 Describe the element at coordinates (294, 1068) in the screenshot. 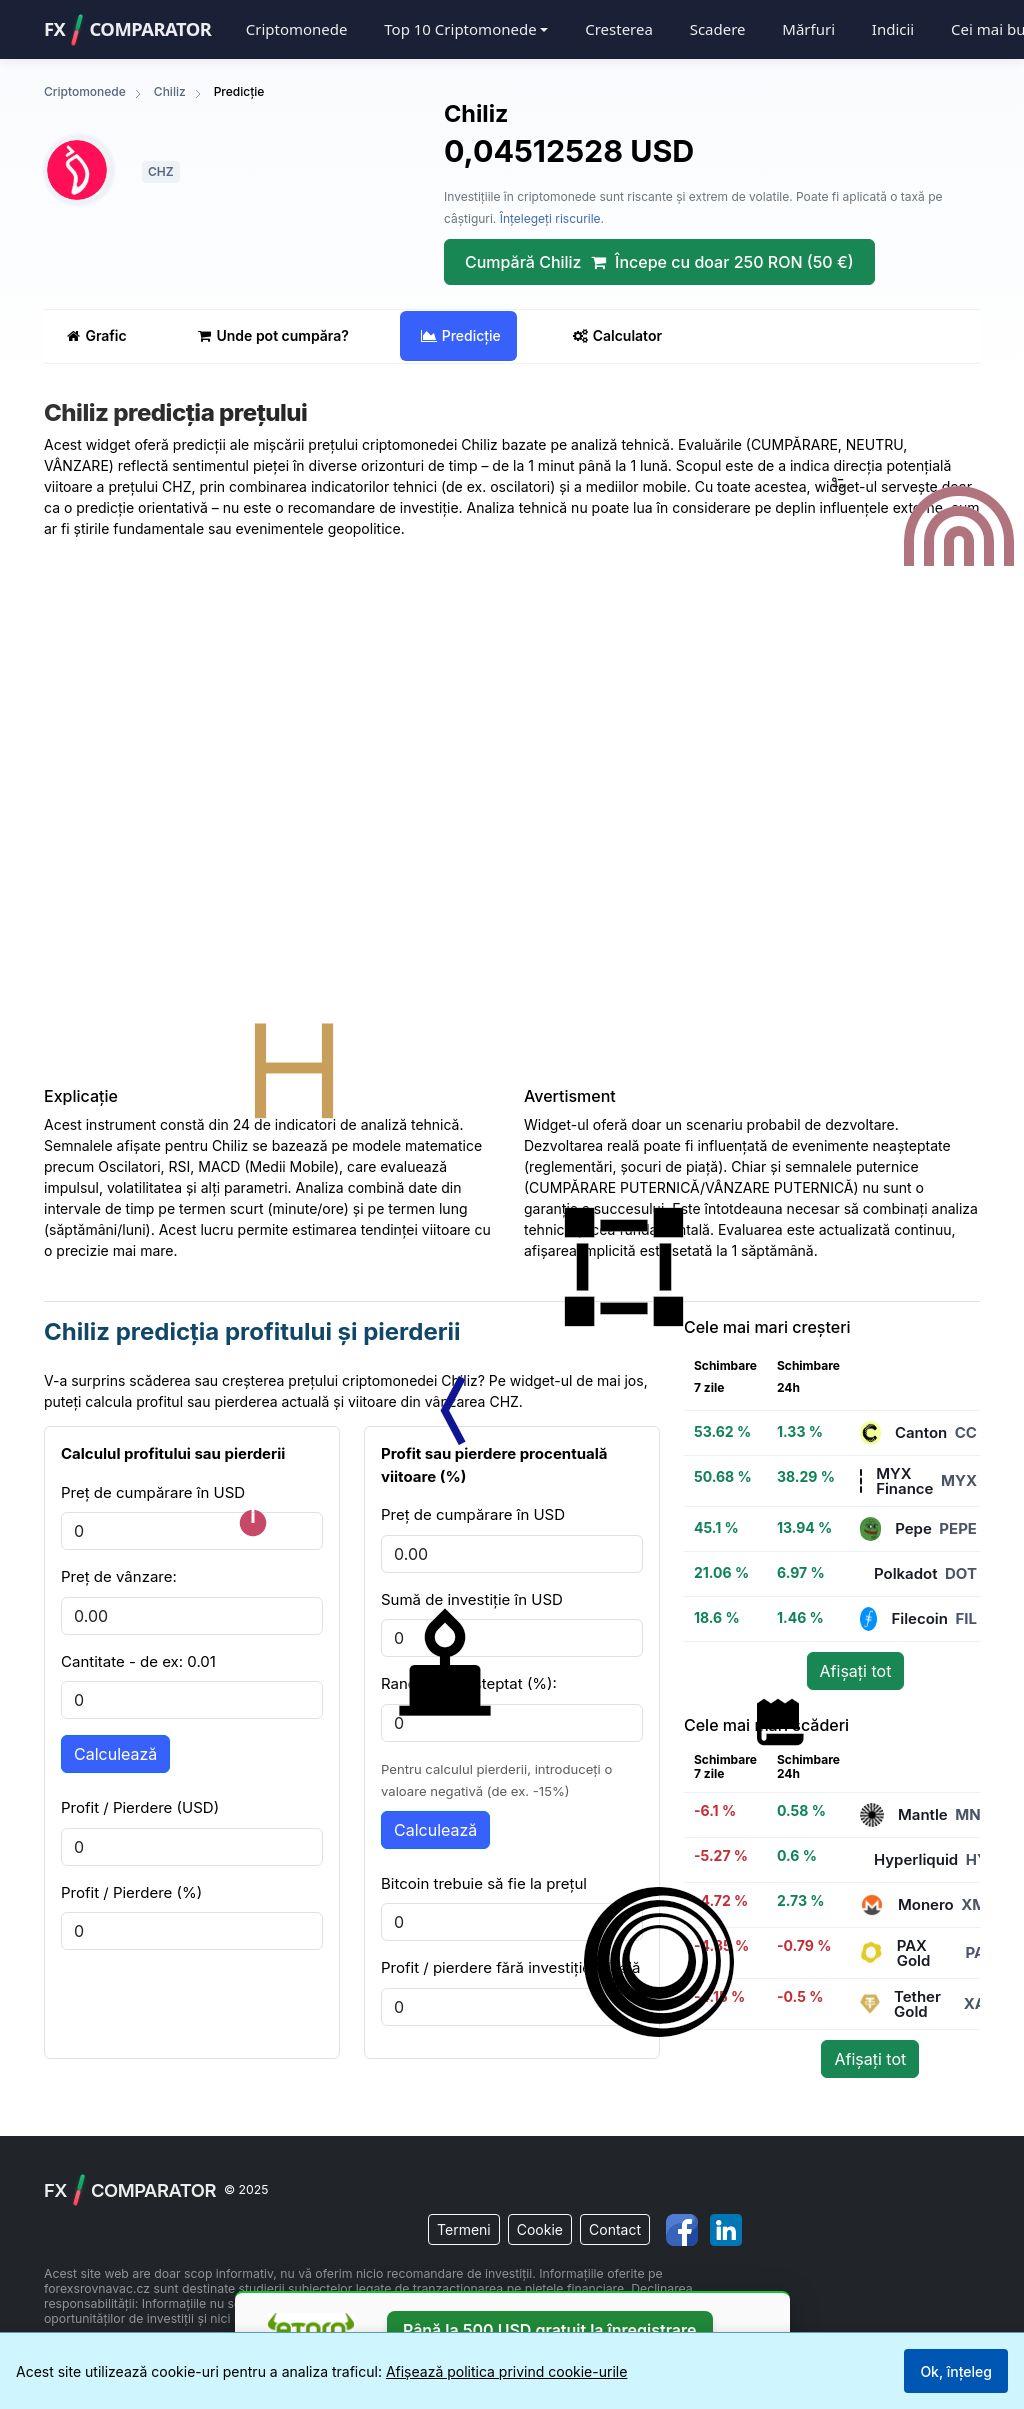

I see `insert a heading in the document` at that location.